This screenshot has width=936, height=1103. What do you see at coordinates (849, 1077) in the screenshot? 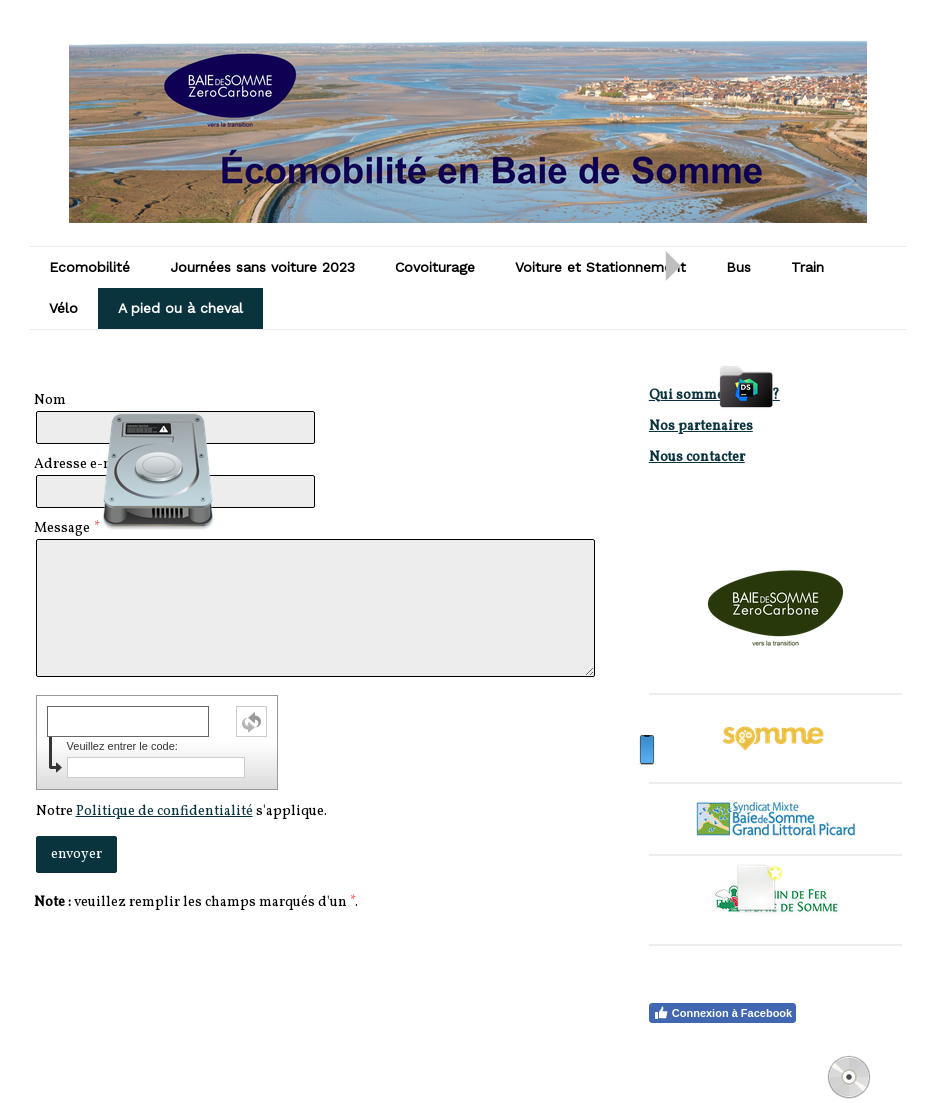
I see `indicates a rewritable DVD disc` at bounding box center [849, 1077].